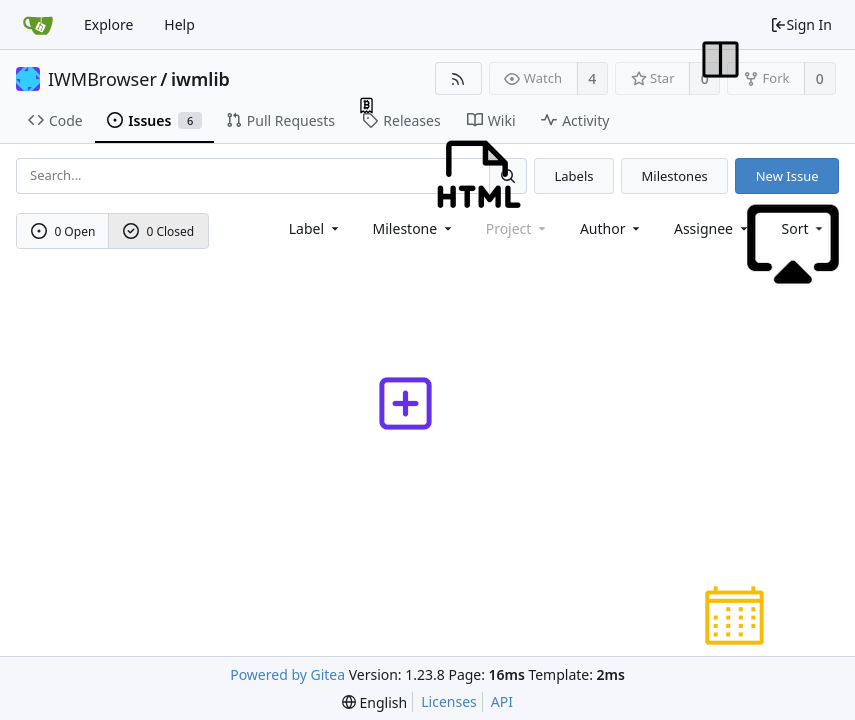 The image size is (855, 720). Describe the element at coordinates (793, 242) in the screenshot. I see `stream content to an external display` at that location.